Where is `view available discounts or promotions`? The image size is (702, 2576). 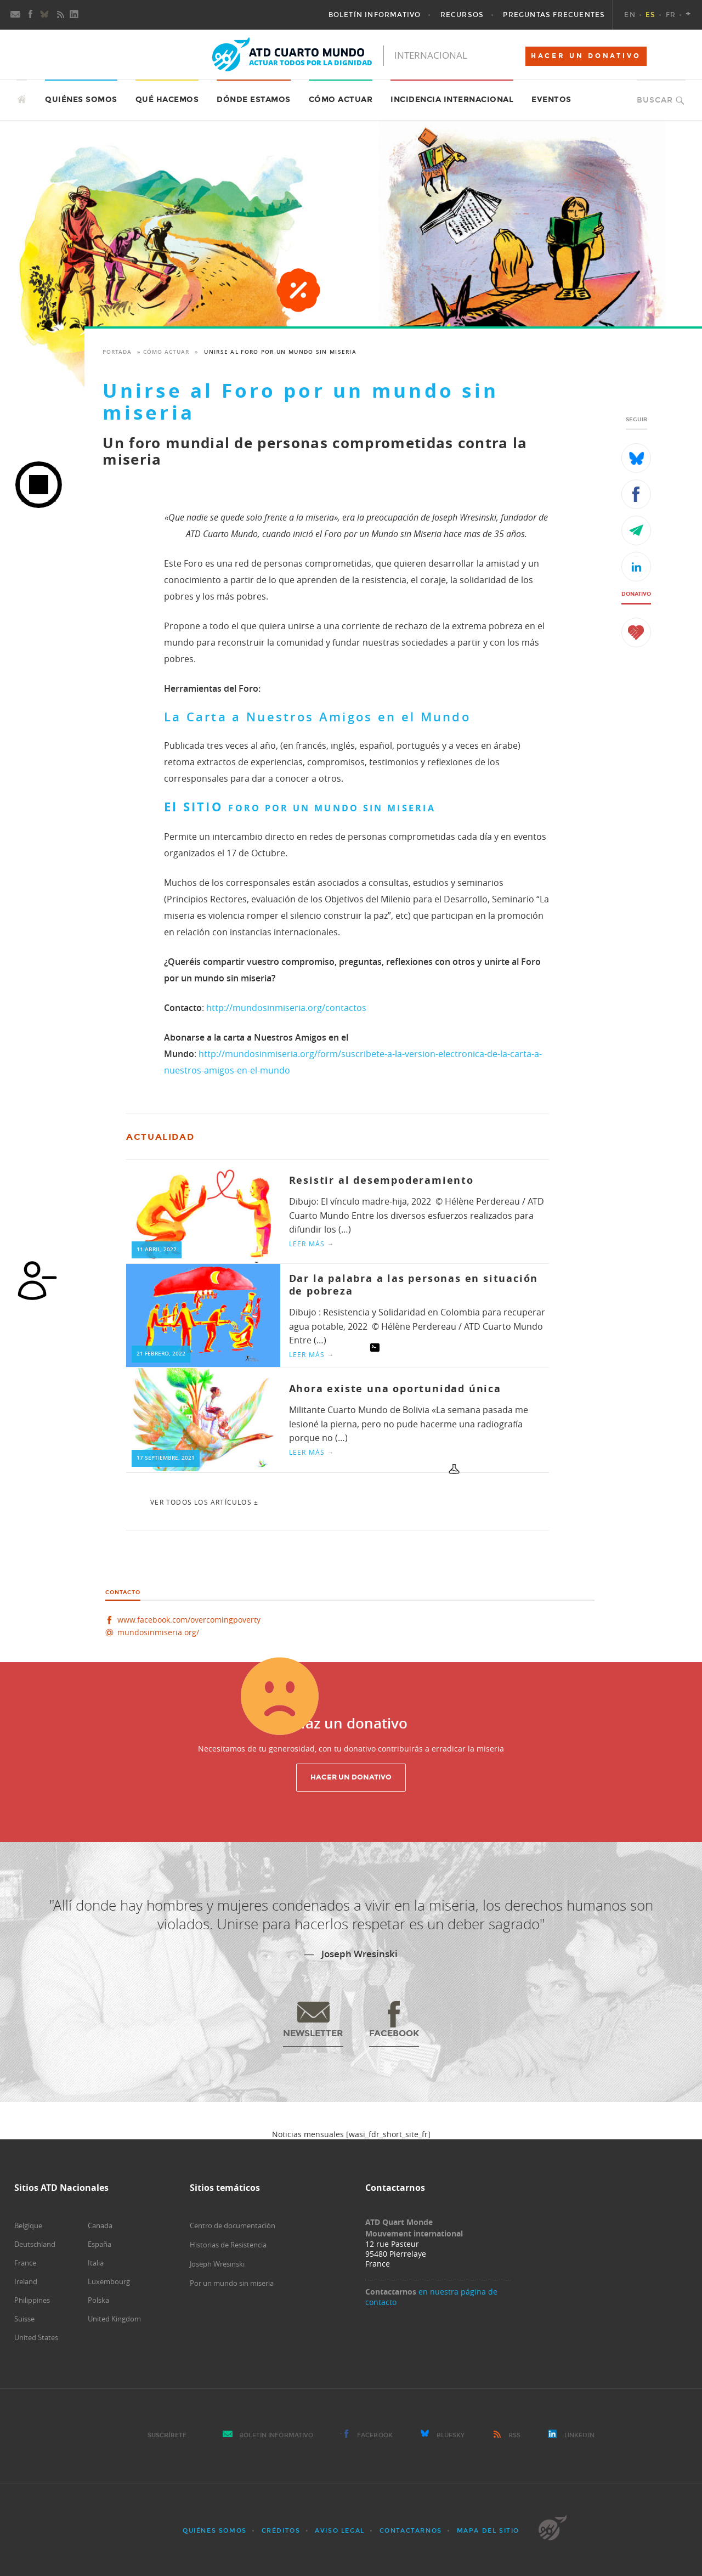
view available discounts or promotions is located at coordinates (298, 290).